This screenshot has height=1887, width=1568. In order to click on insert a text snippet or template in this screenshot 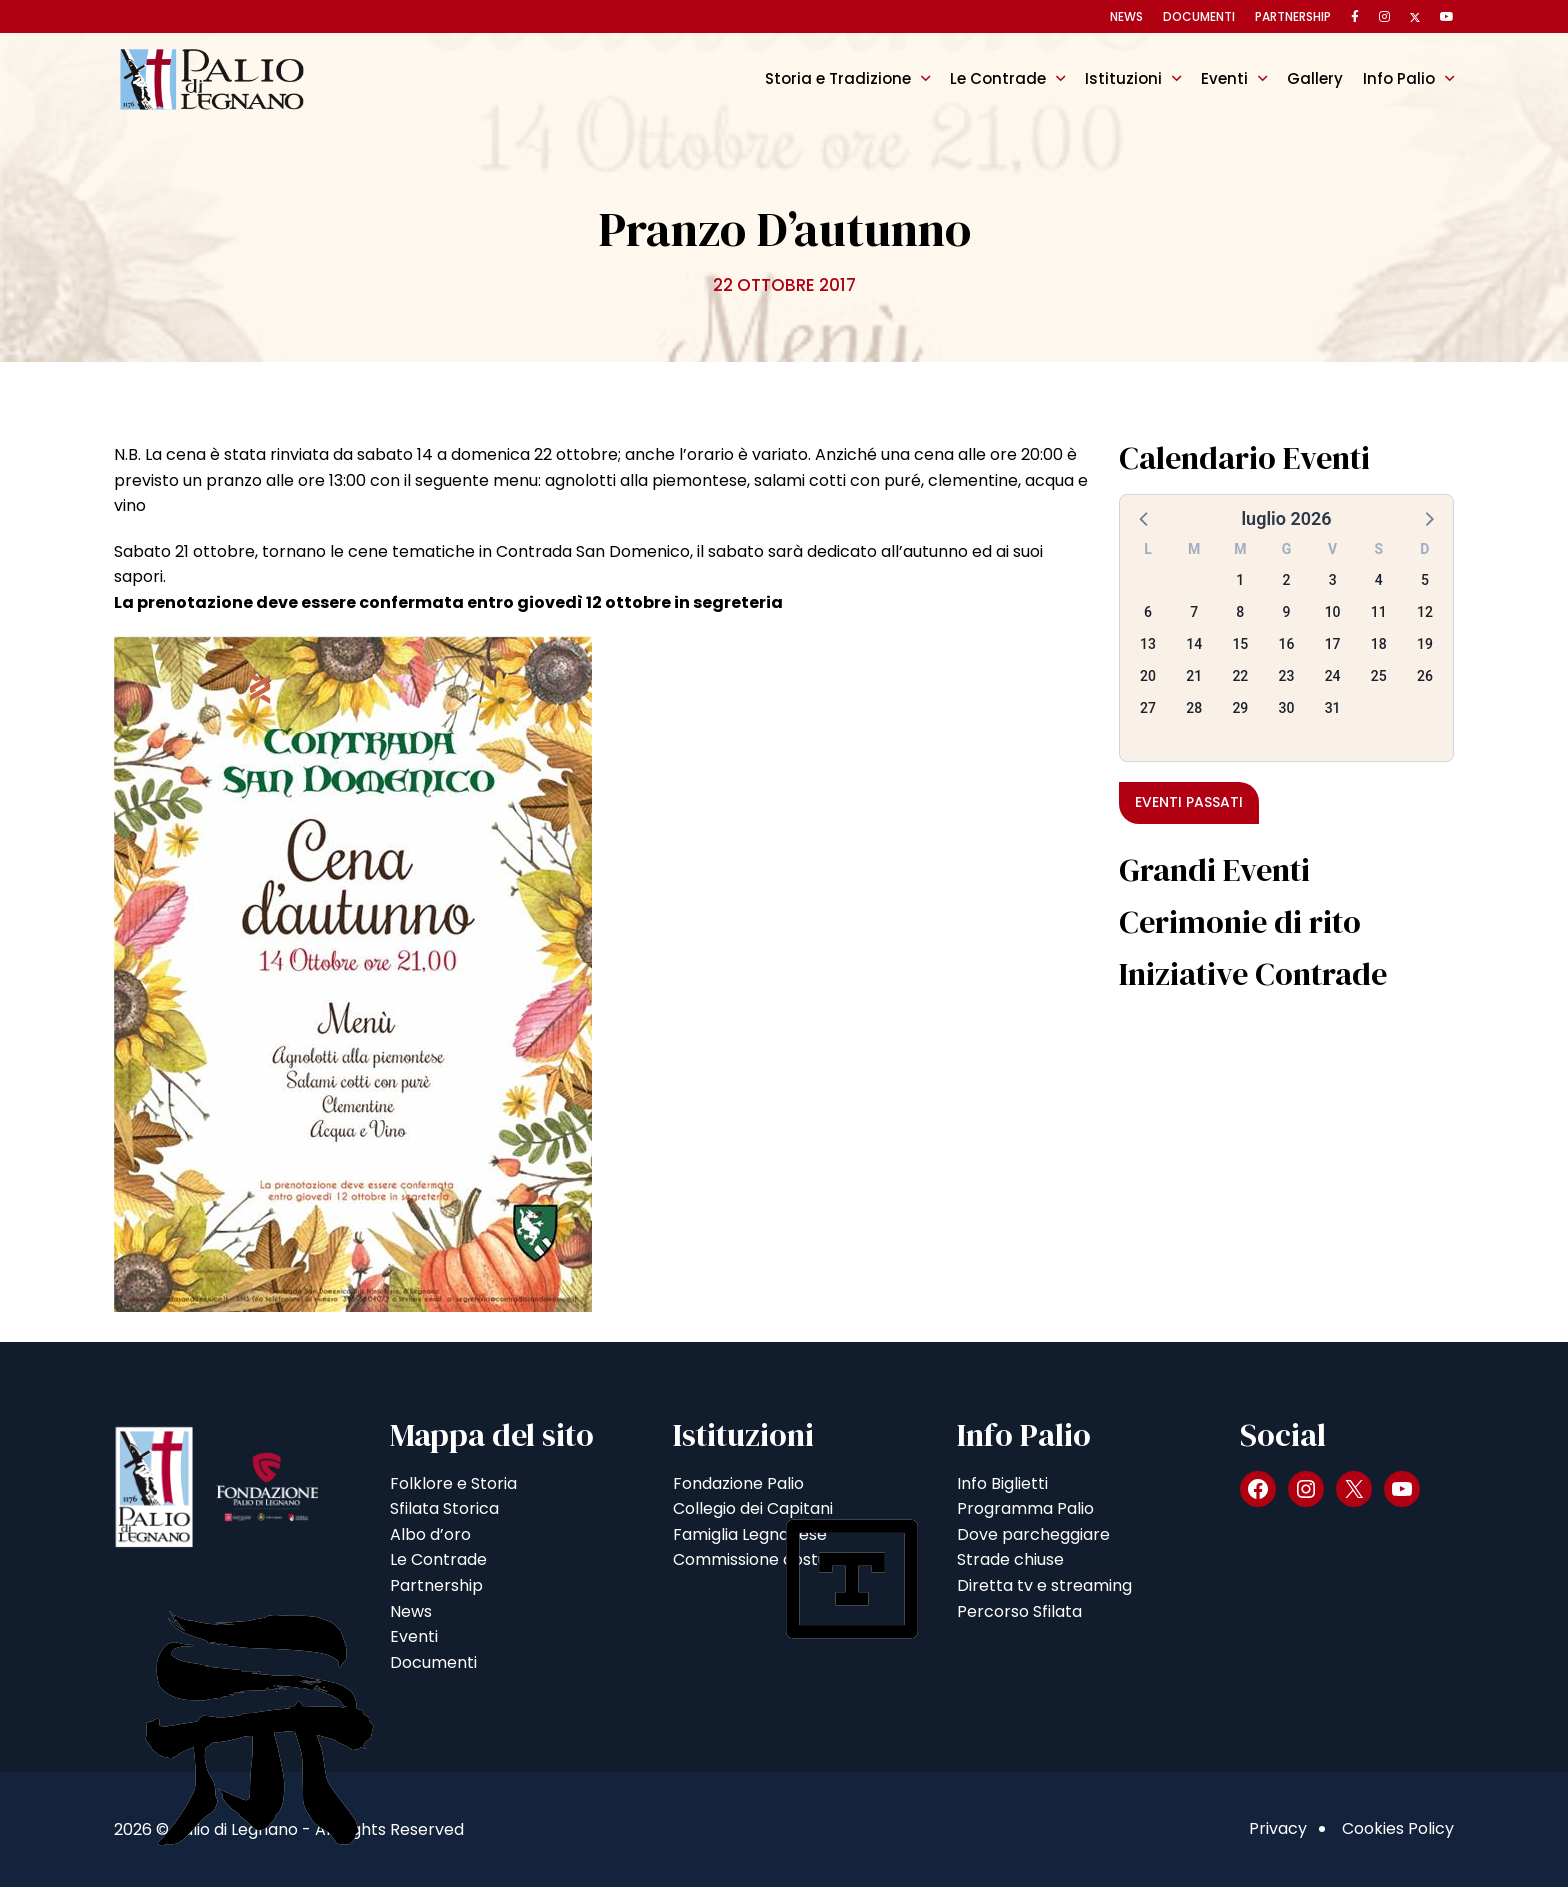, I will do `click(852, 1579)`.